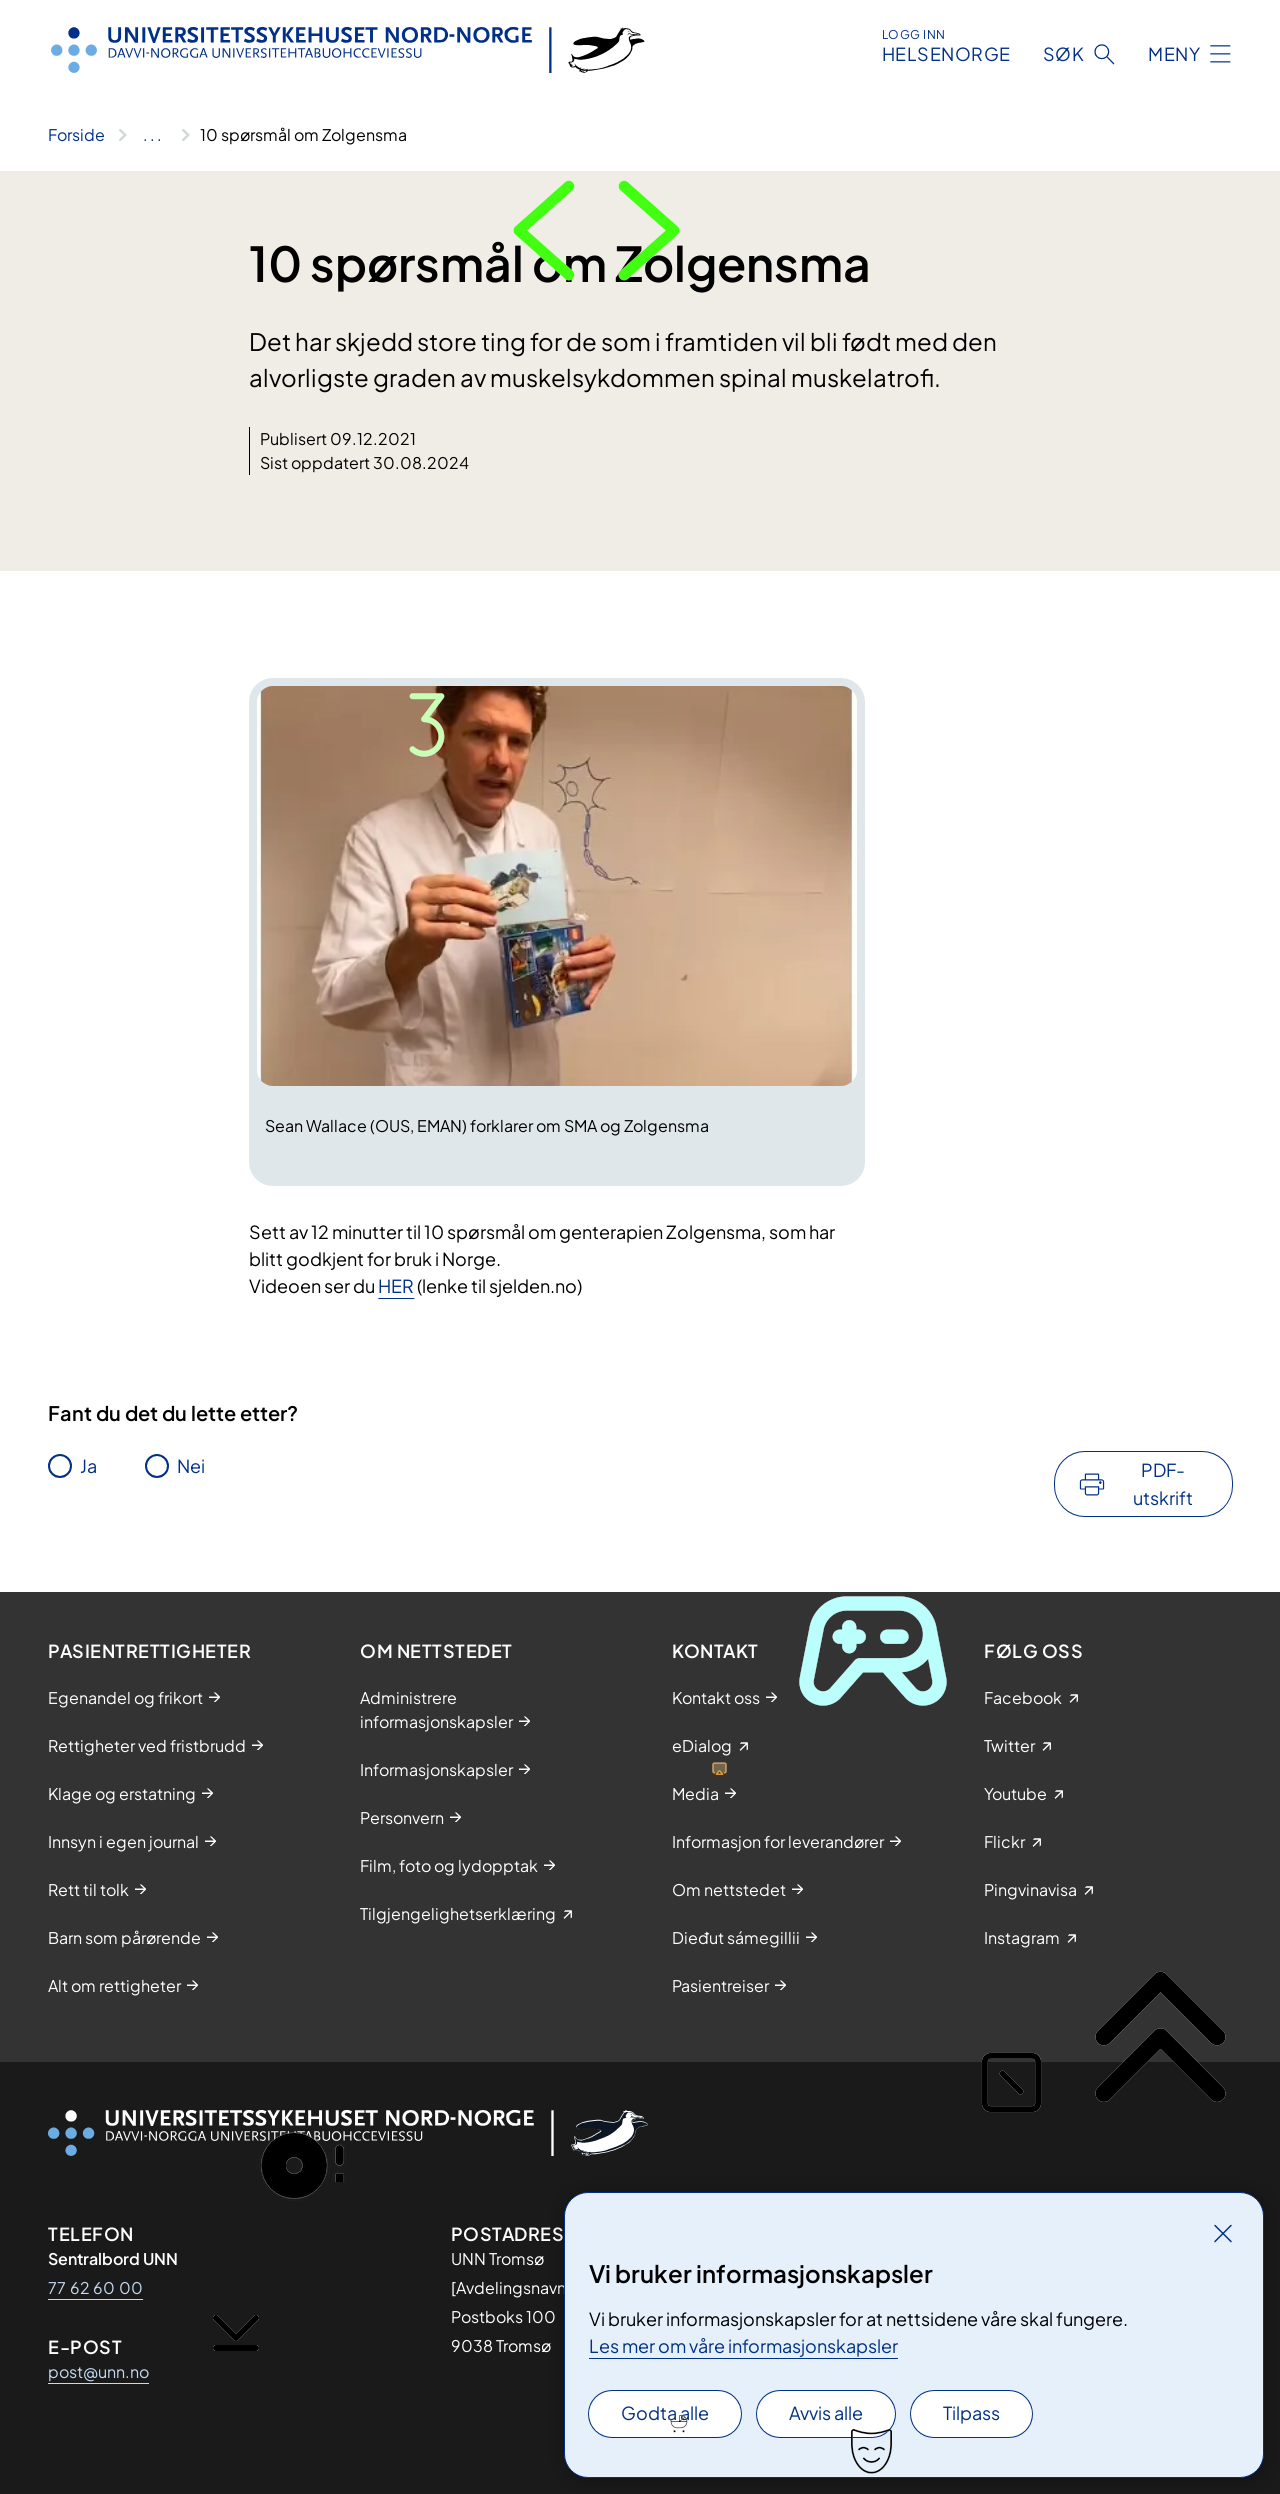 Image resolution: width=1280 pixels, height=2494 pixels. What do you see at coordinates (236, 2332) in the screenshot?
I see `expand content or dropdown menu` at bounding box center [236, 2332].